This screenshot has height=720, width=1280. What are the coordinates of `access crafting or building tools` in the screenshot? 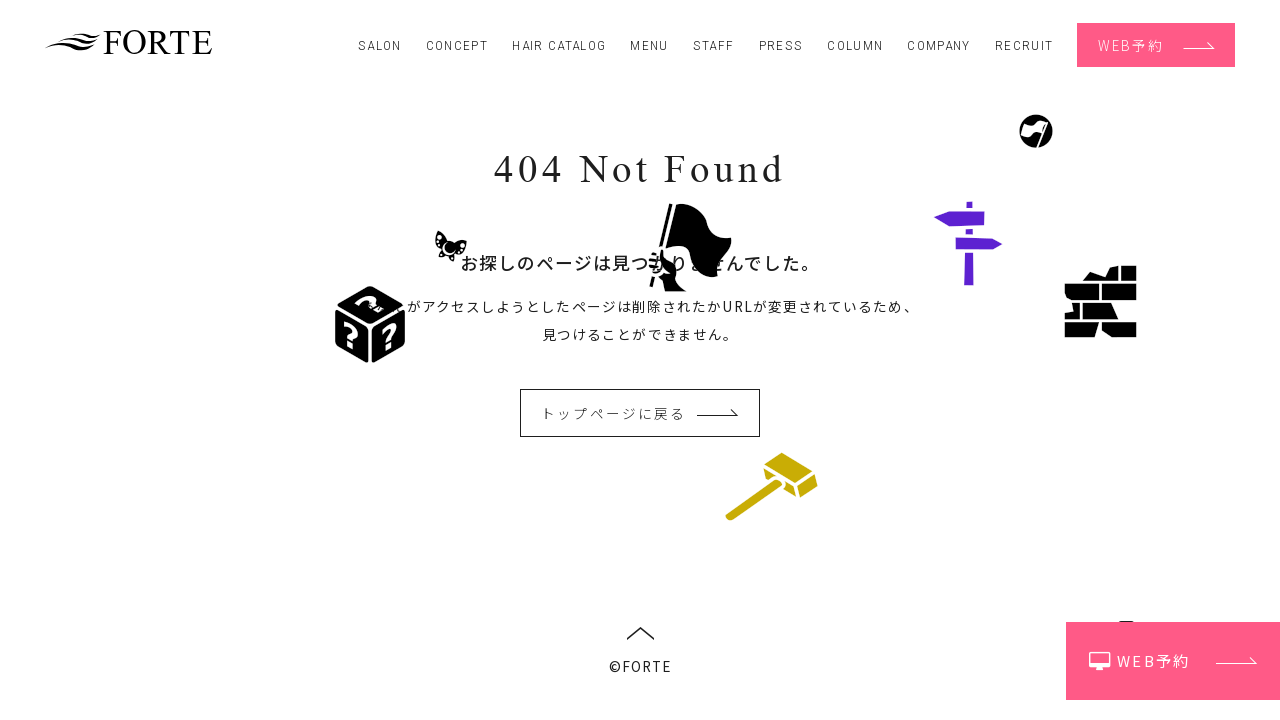 It's located at (771, 486).